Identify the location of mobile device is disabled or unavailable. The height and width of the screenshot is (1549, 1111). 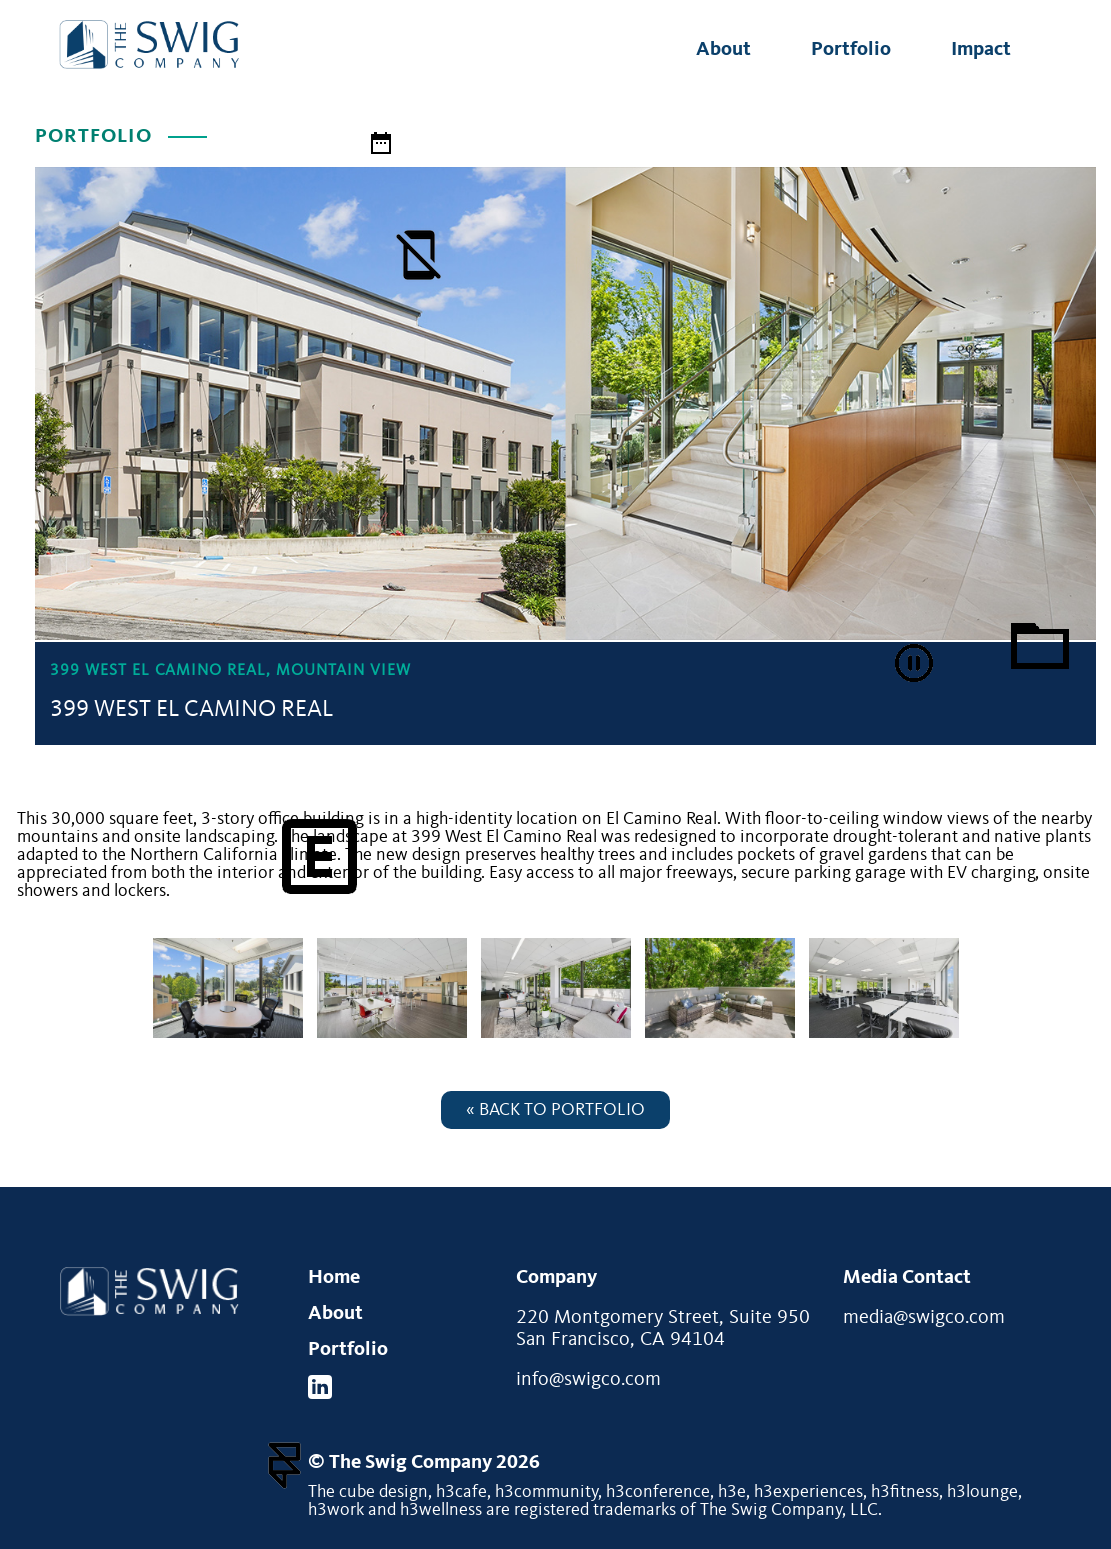
(419, 255).